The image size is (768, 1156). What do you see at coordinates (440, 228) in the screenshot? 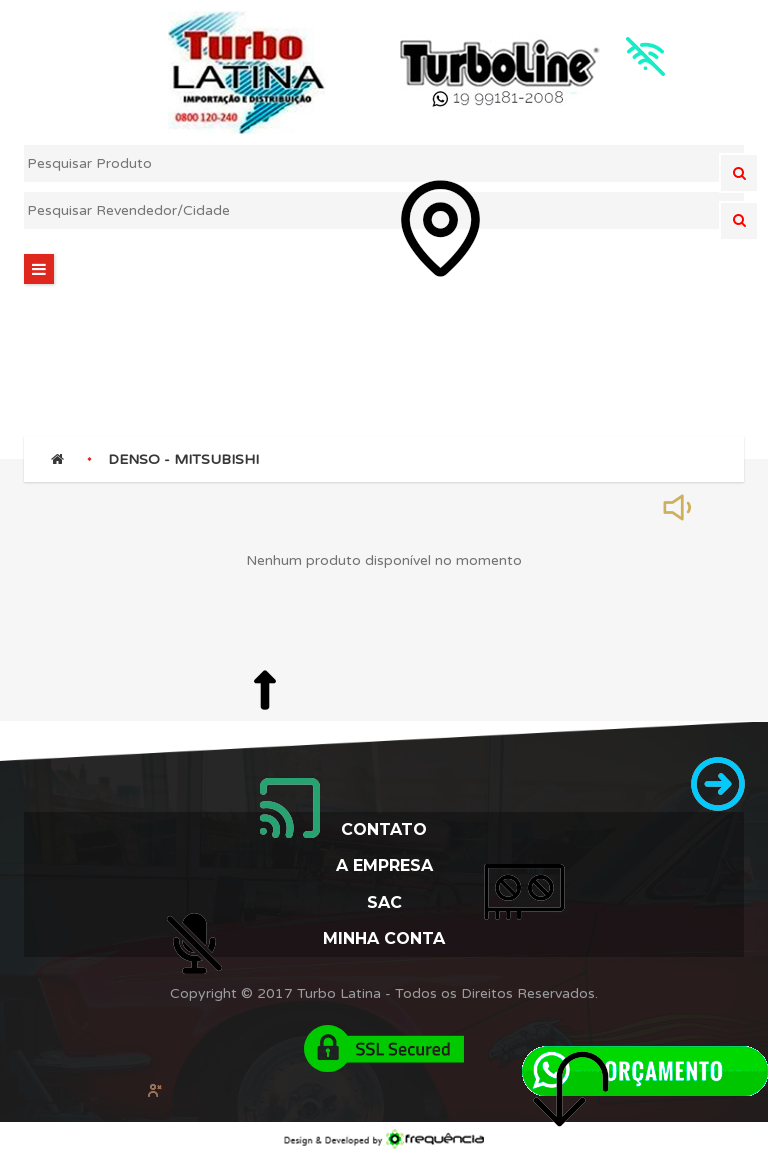
I see `view or set a location on the map` at bounding box center [440, 228].